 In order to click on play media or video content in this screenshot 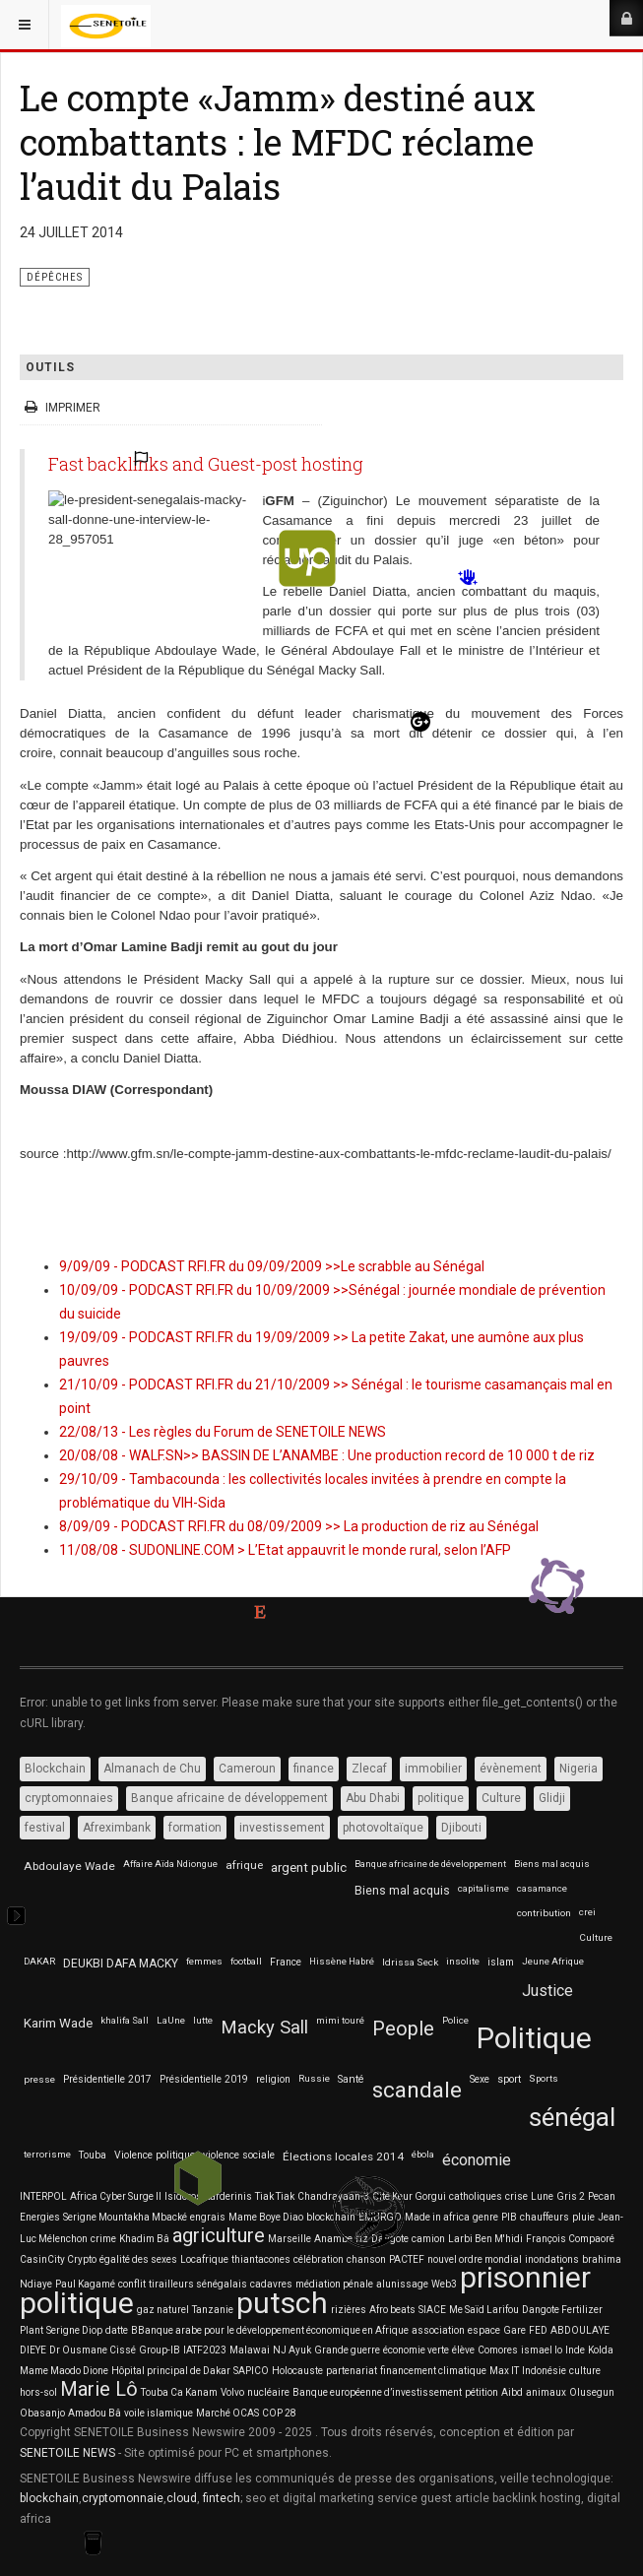, I will do `click(16, 1915)`.